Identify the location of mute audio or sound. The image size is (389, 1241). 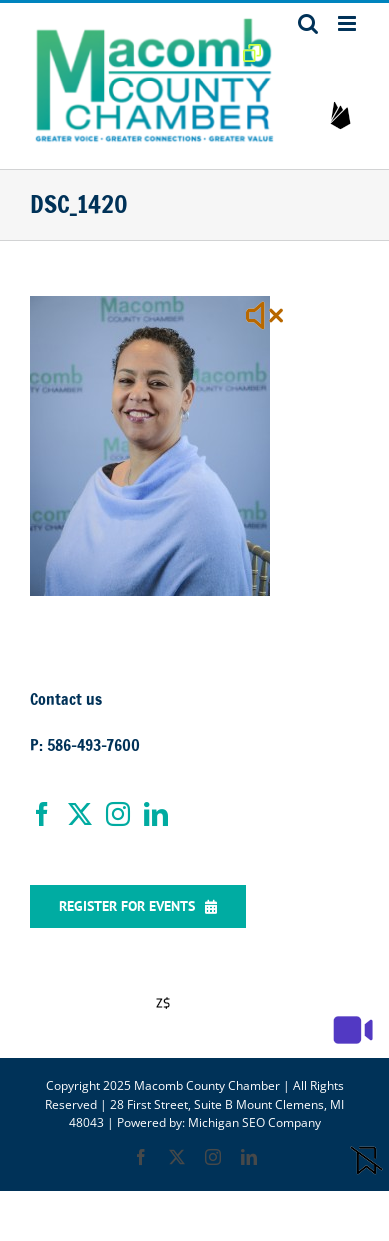
(264, 315).